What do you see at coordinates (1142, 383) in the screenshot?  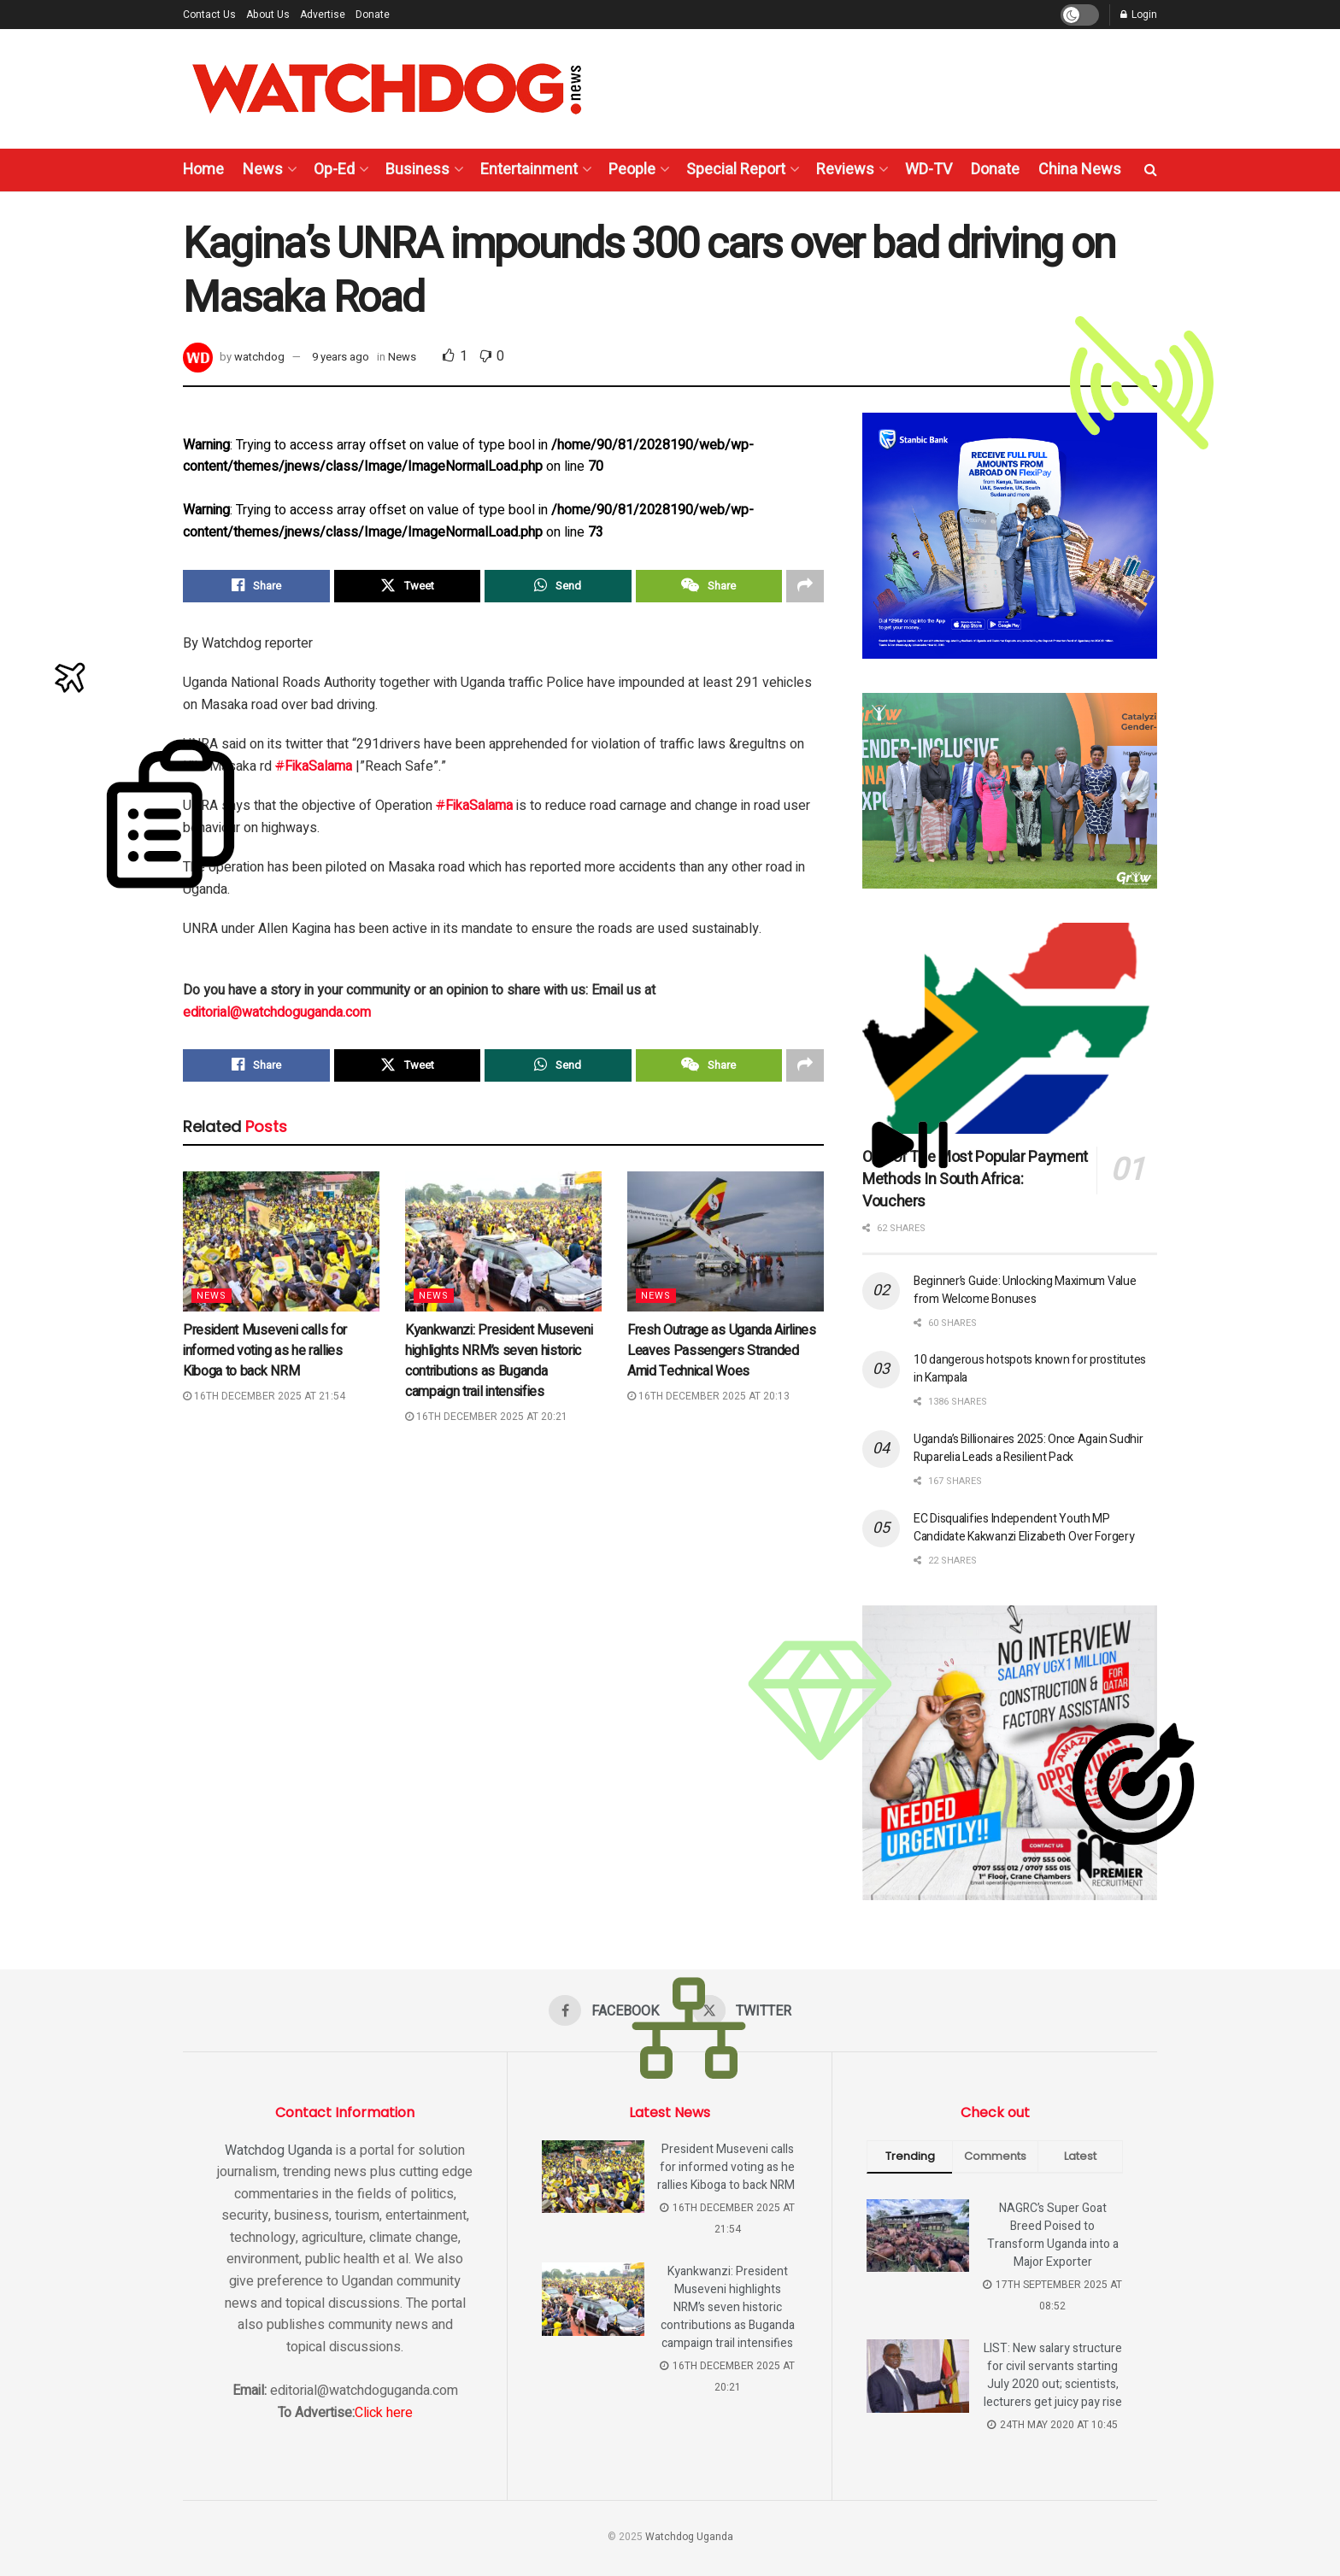 I see `no signal or connection unavailable` at bounding box center [1142, 383].